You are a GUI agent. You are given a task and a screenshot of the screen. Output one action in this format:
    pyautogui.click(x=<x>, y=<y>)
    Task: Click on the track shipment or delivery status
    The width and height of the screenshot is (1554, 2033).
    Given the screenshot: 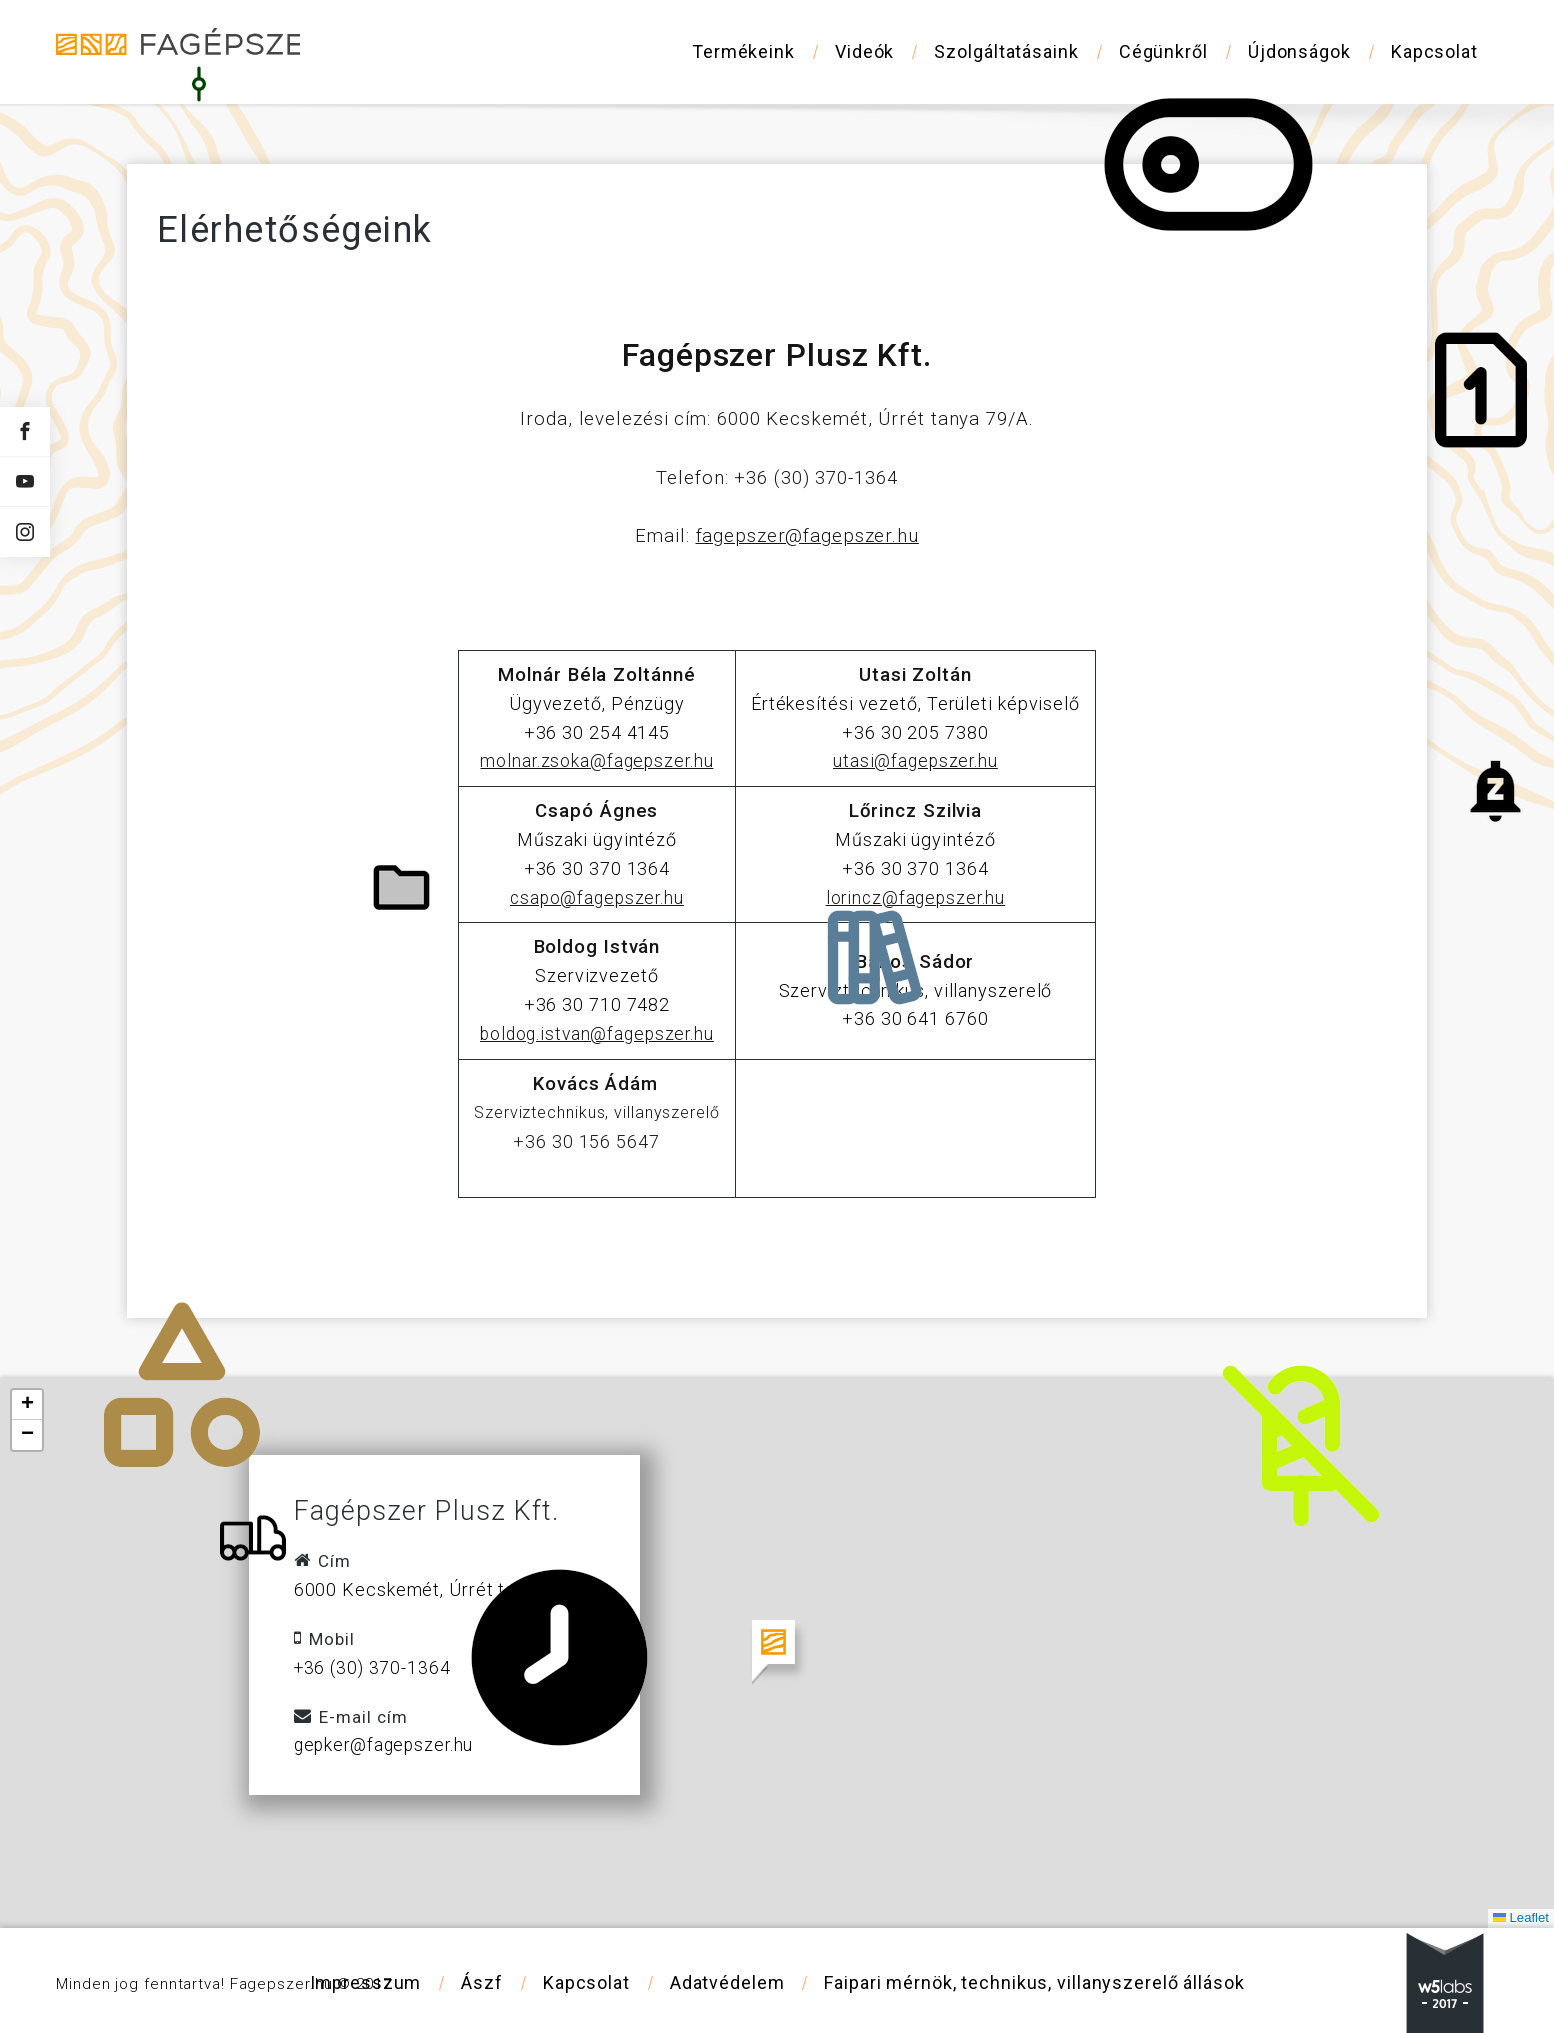 What is the action you would take?
    pyautogui.click(x=253, y=1538)
    